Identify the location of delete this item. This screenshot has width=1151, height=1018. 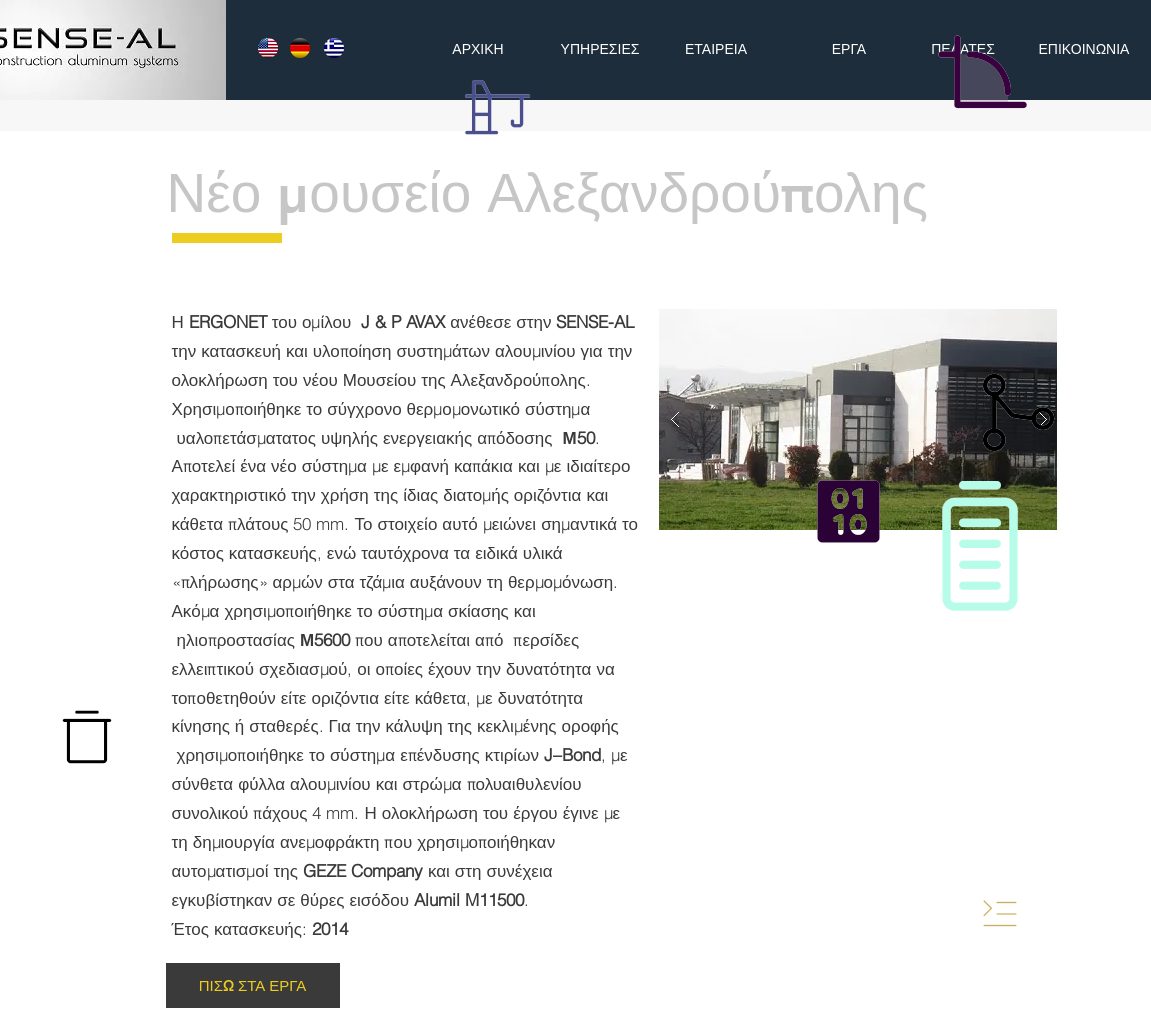
(87, 739).